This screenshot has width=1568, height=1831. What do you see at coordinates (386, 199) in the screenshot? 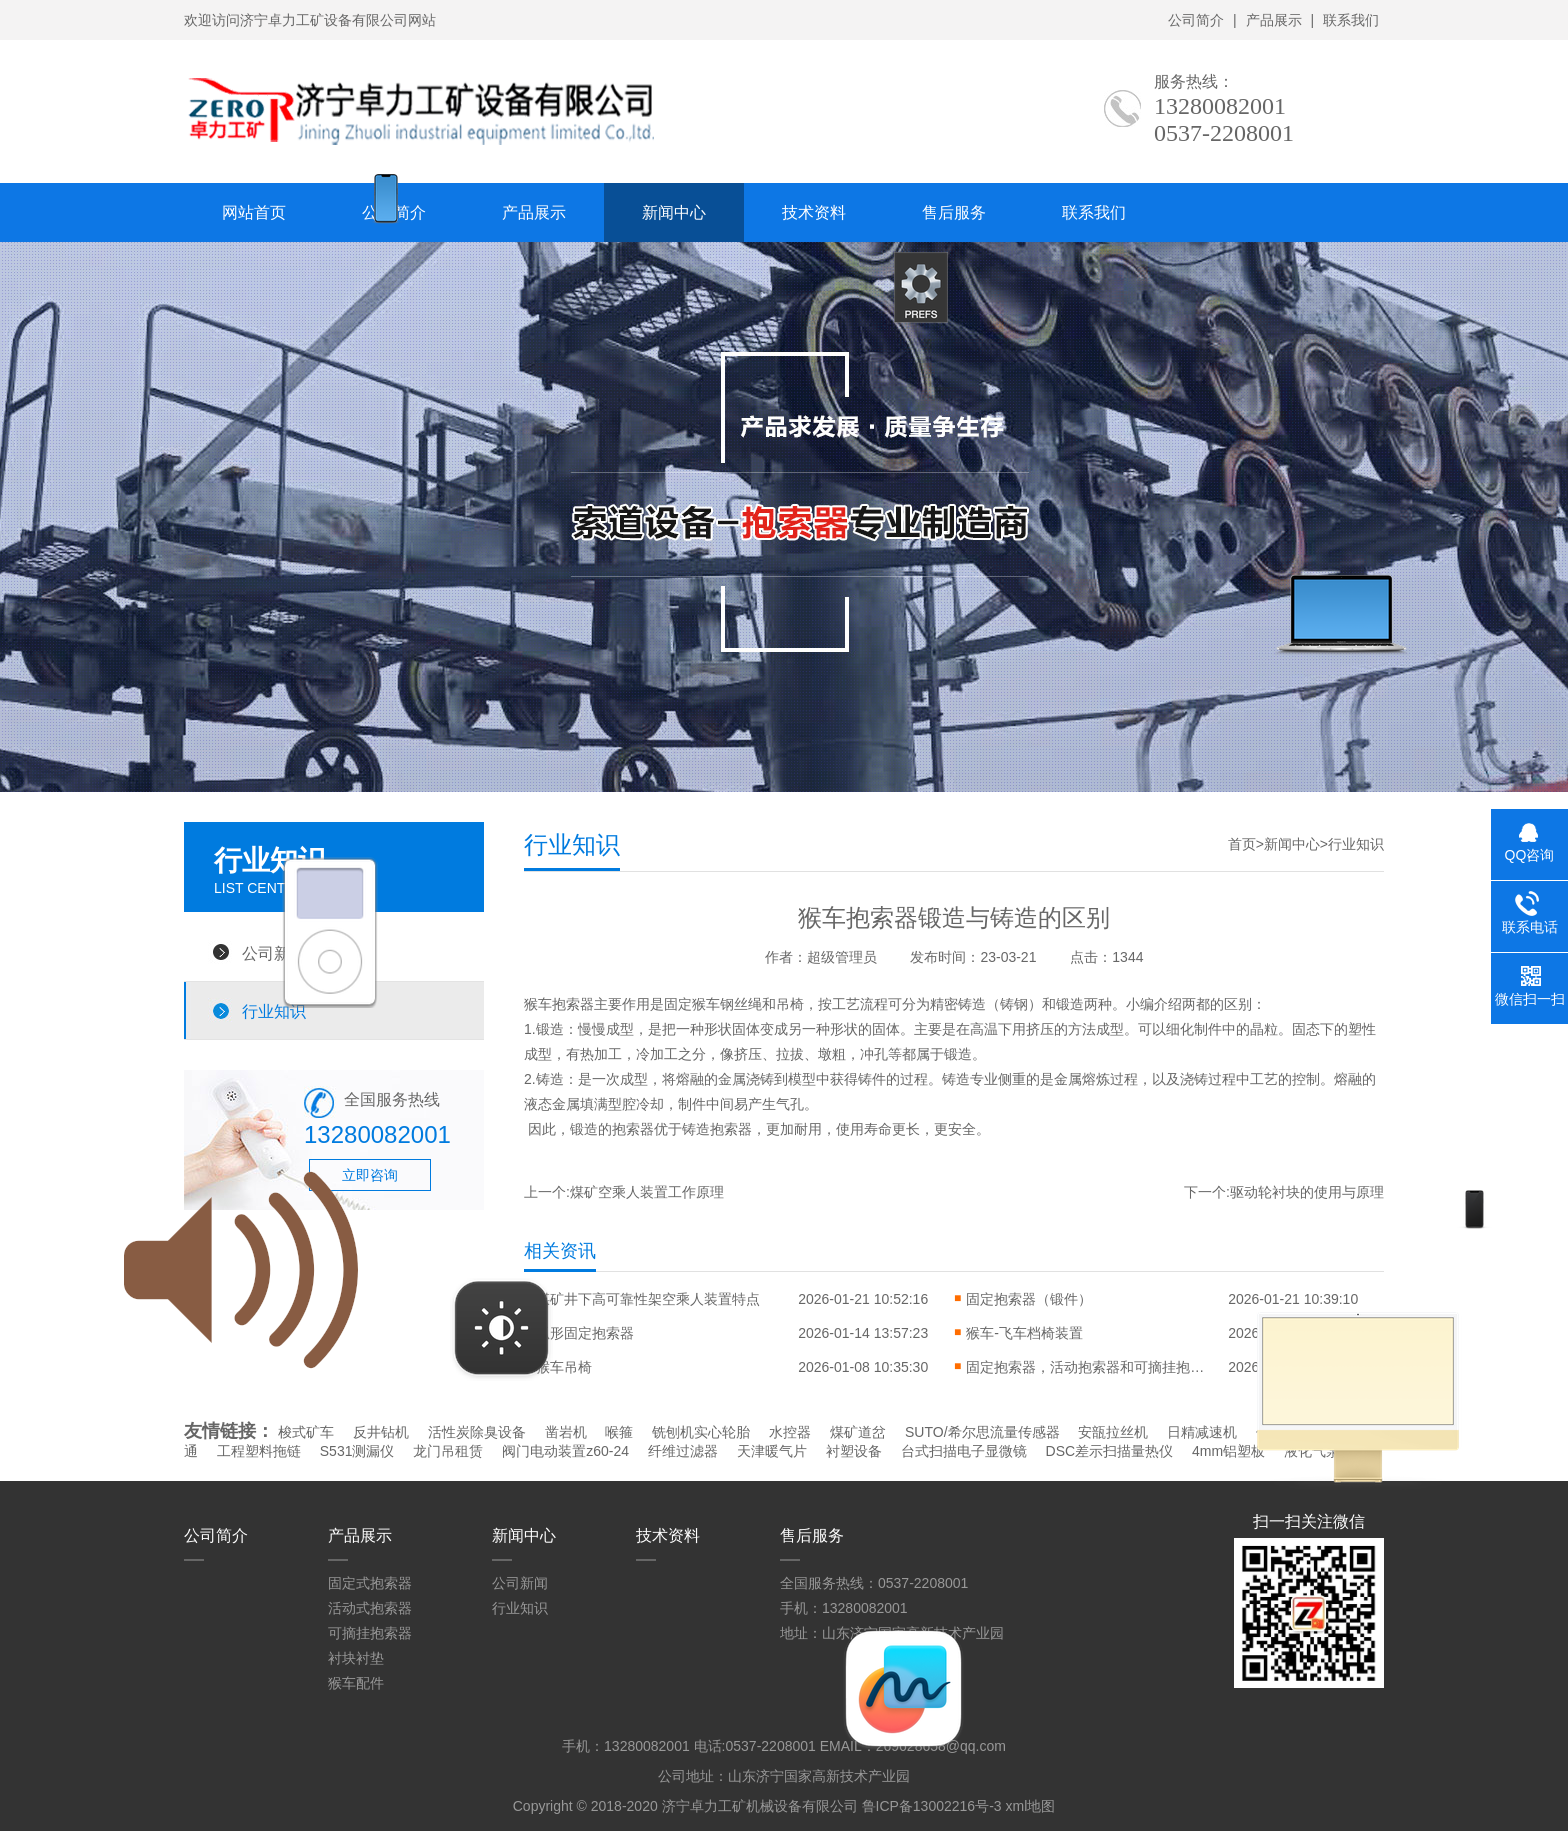
I see `iPhone 13 Pro device icon` at bounding box center [386, 199].